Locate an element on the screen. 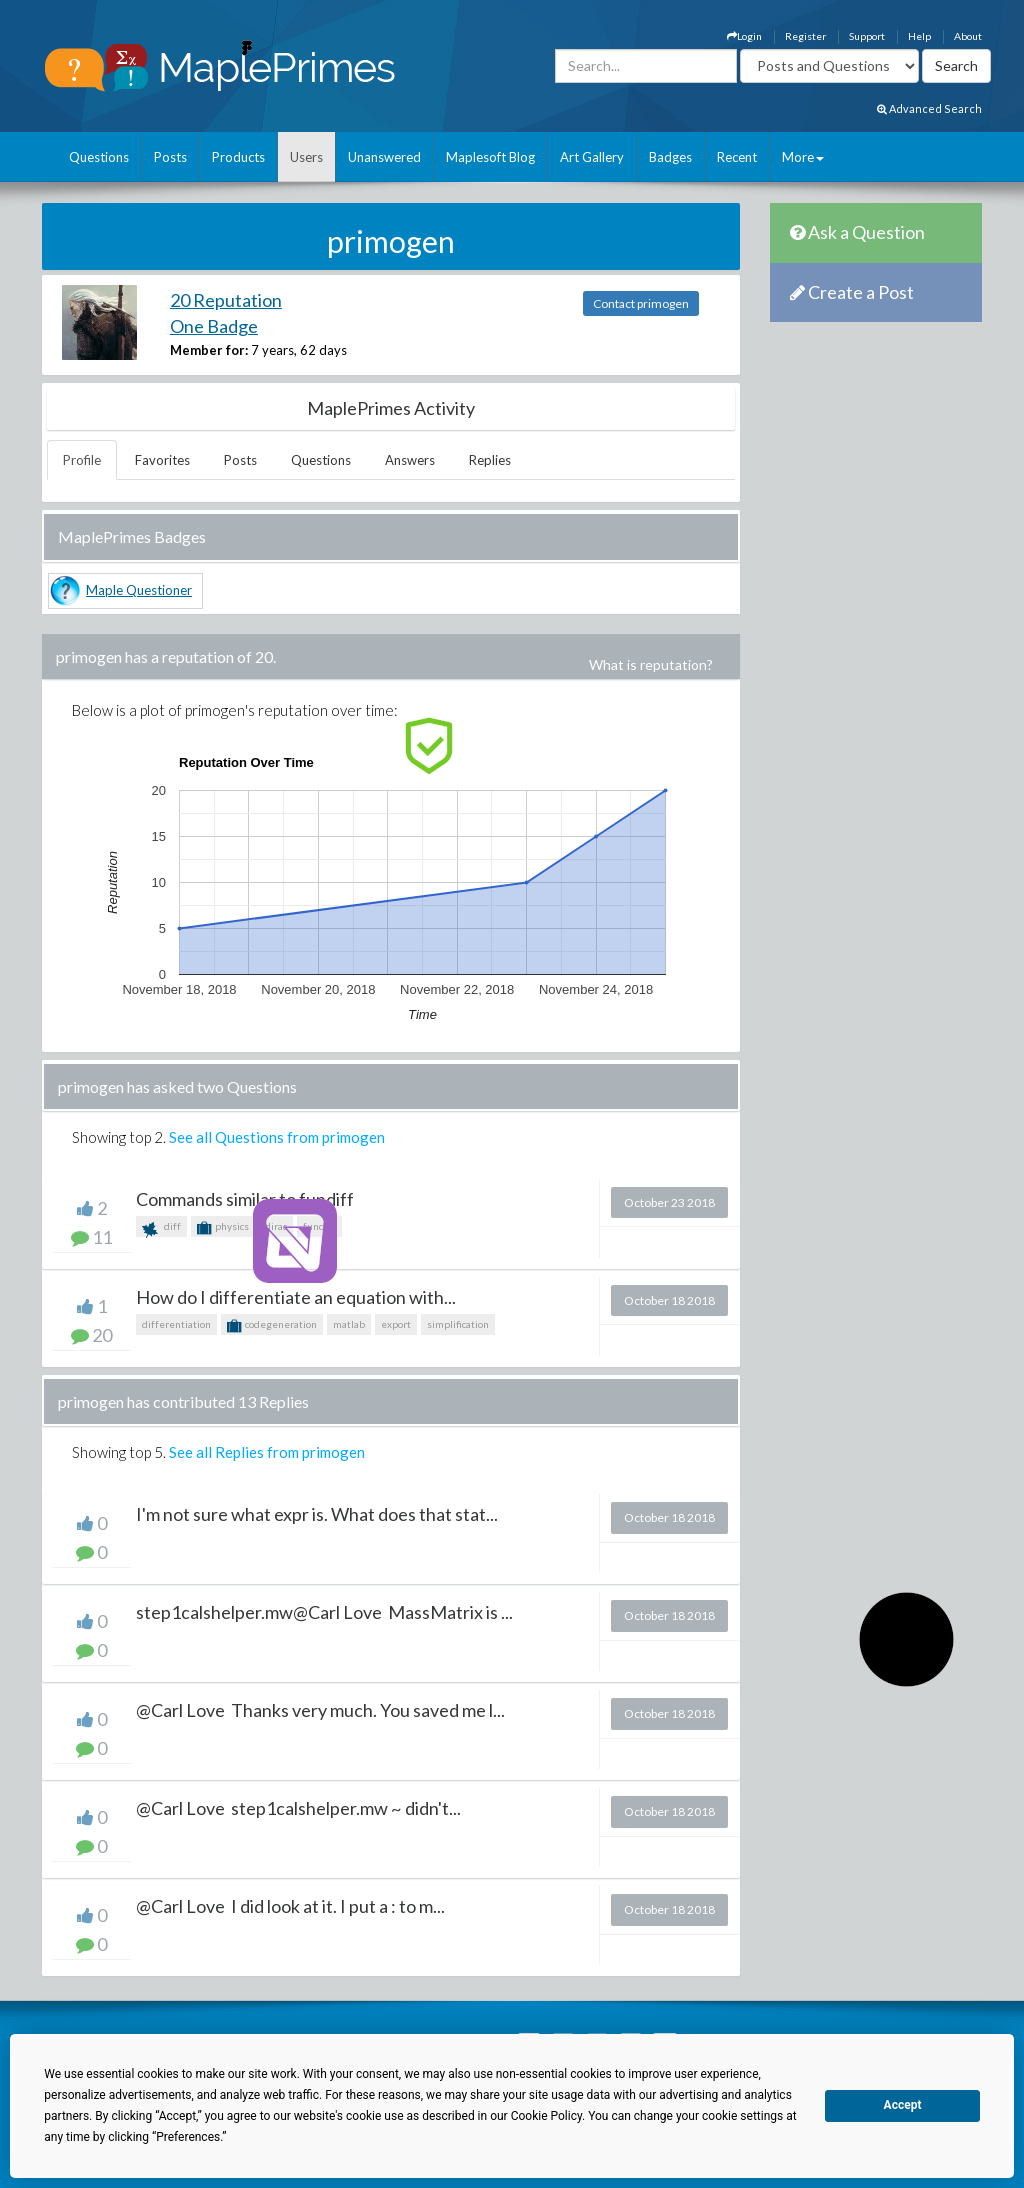 Image resolution: width=1024 pixels, height=2188 pixels. unselected radio button or toggle option is located at coordinates (906, 1639).